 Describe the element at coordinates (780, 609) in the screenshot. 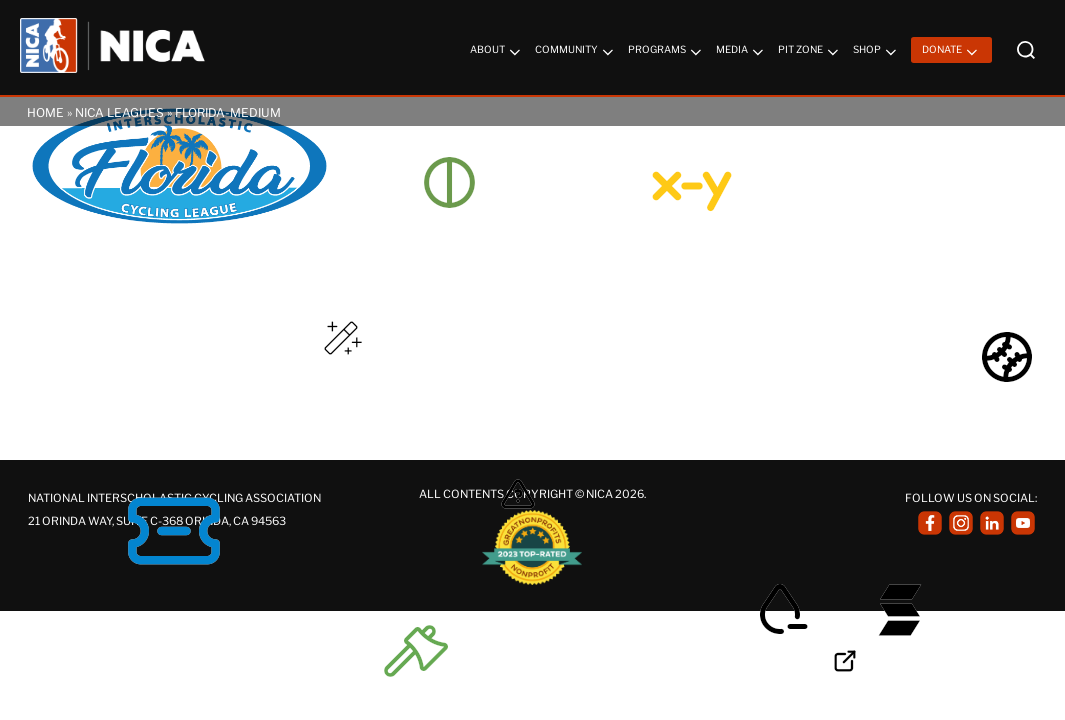

I see `decrease water or liquid level` at that location.